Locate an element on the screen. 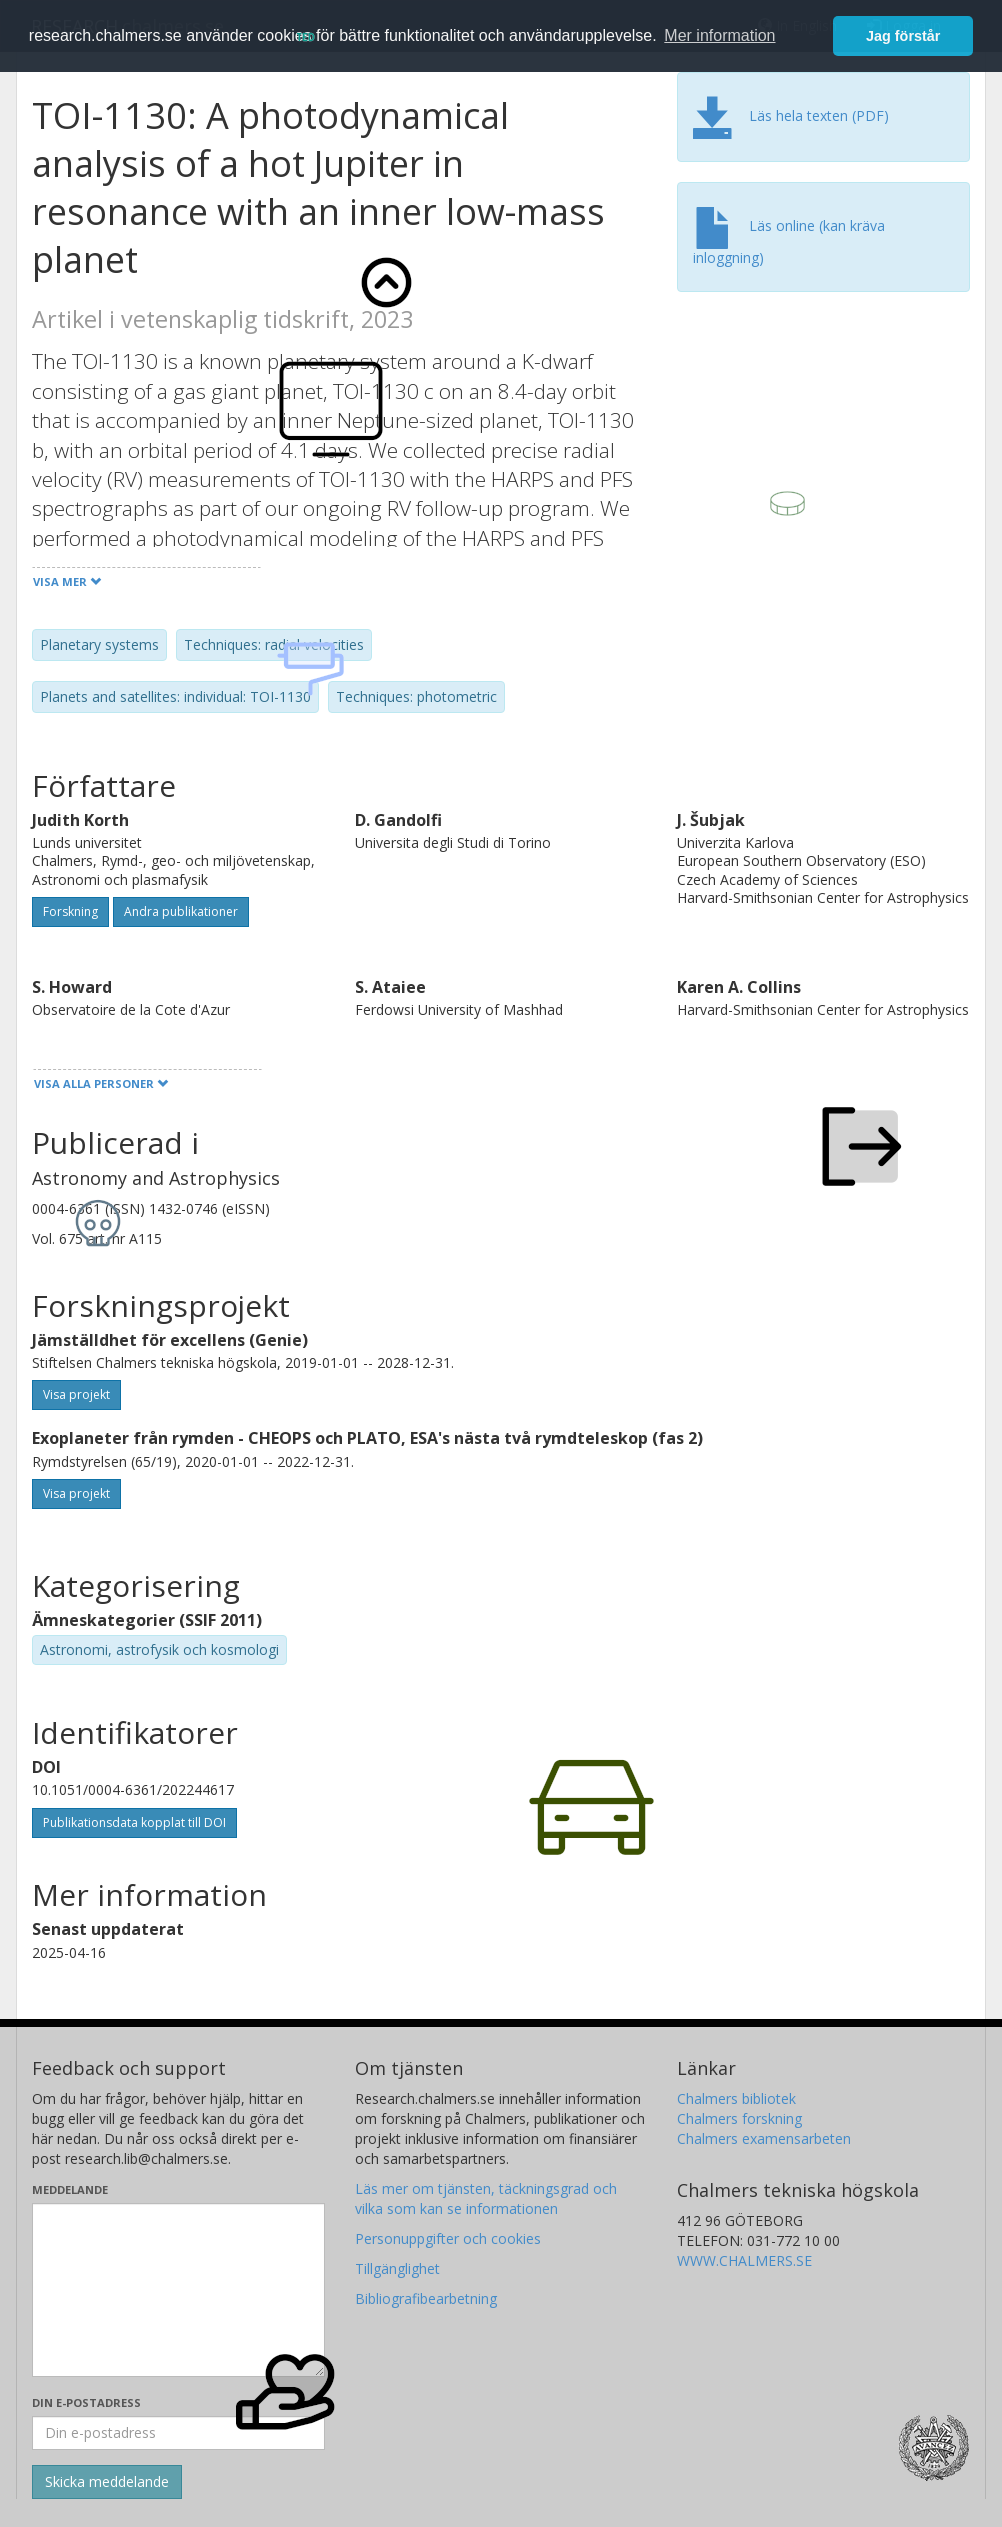  indicates dangerous or harmful content is located at coordinates (98, 1224).